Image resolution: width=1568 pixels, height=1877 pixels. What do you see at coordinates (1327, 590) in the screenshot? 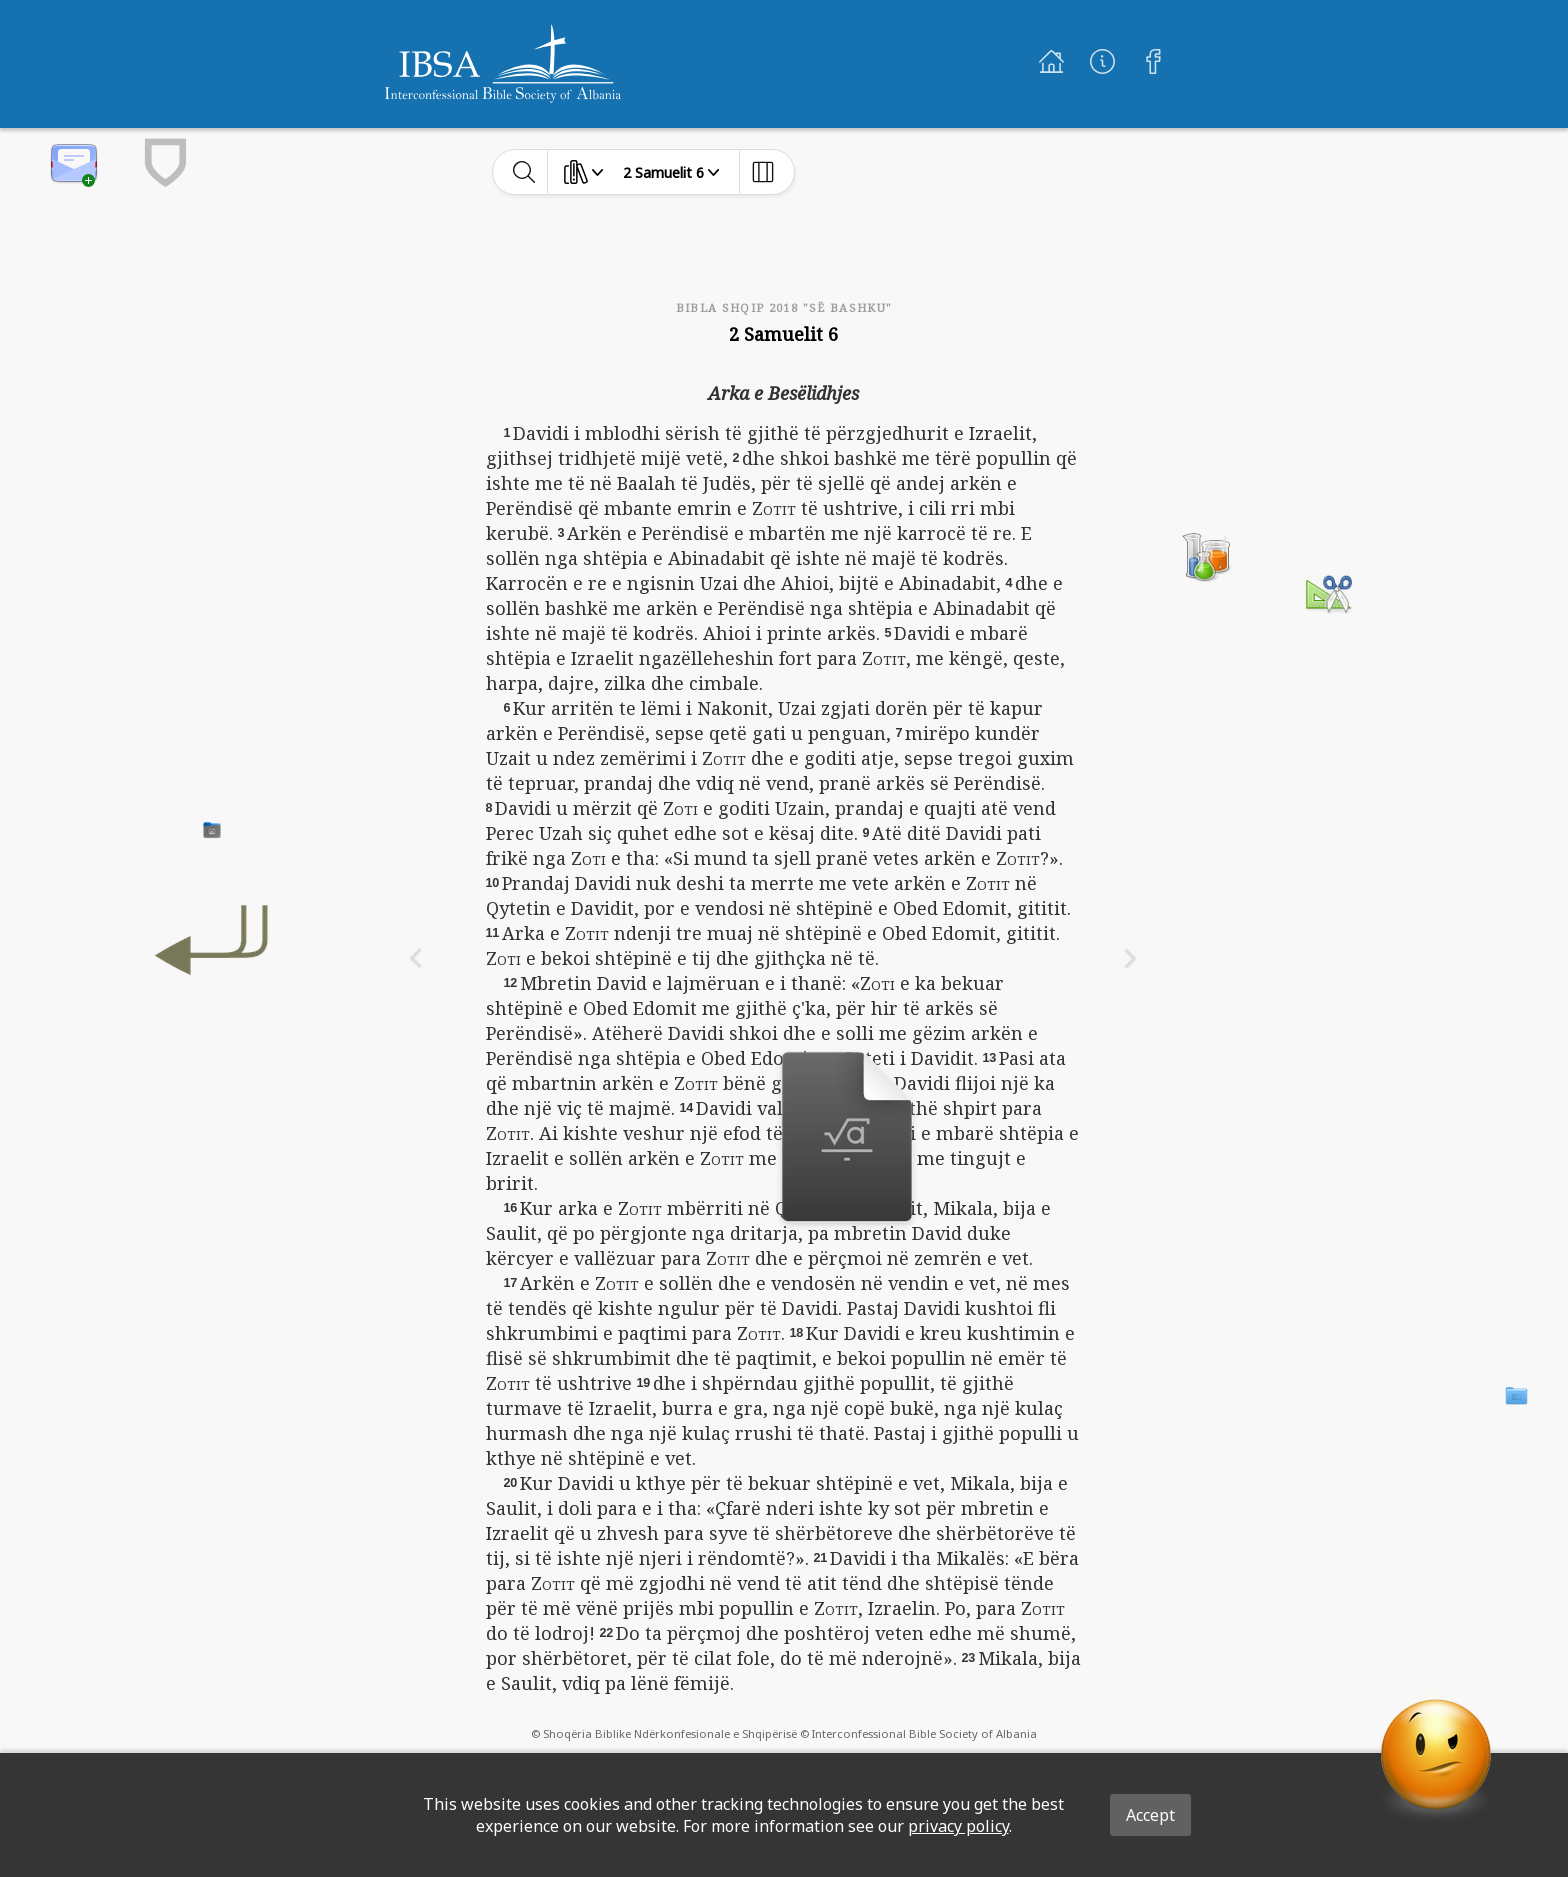
I see `access utility and accessory applications` at bounding box center [1327, 590].